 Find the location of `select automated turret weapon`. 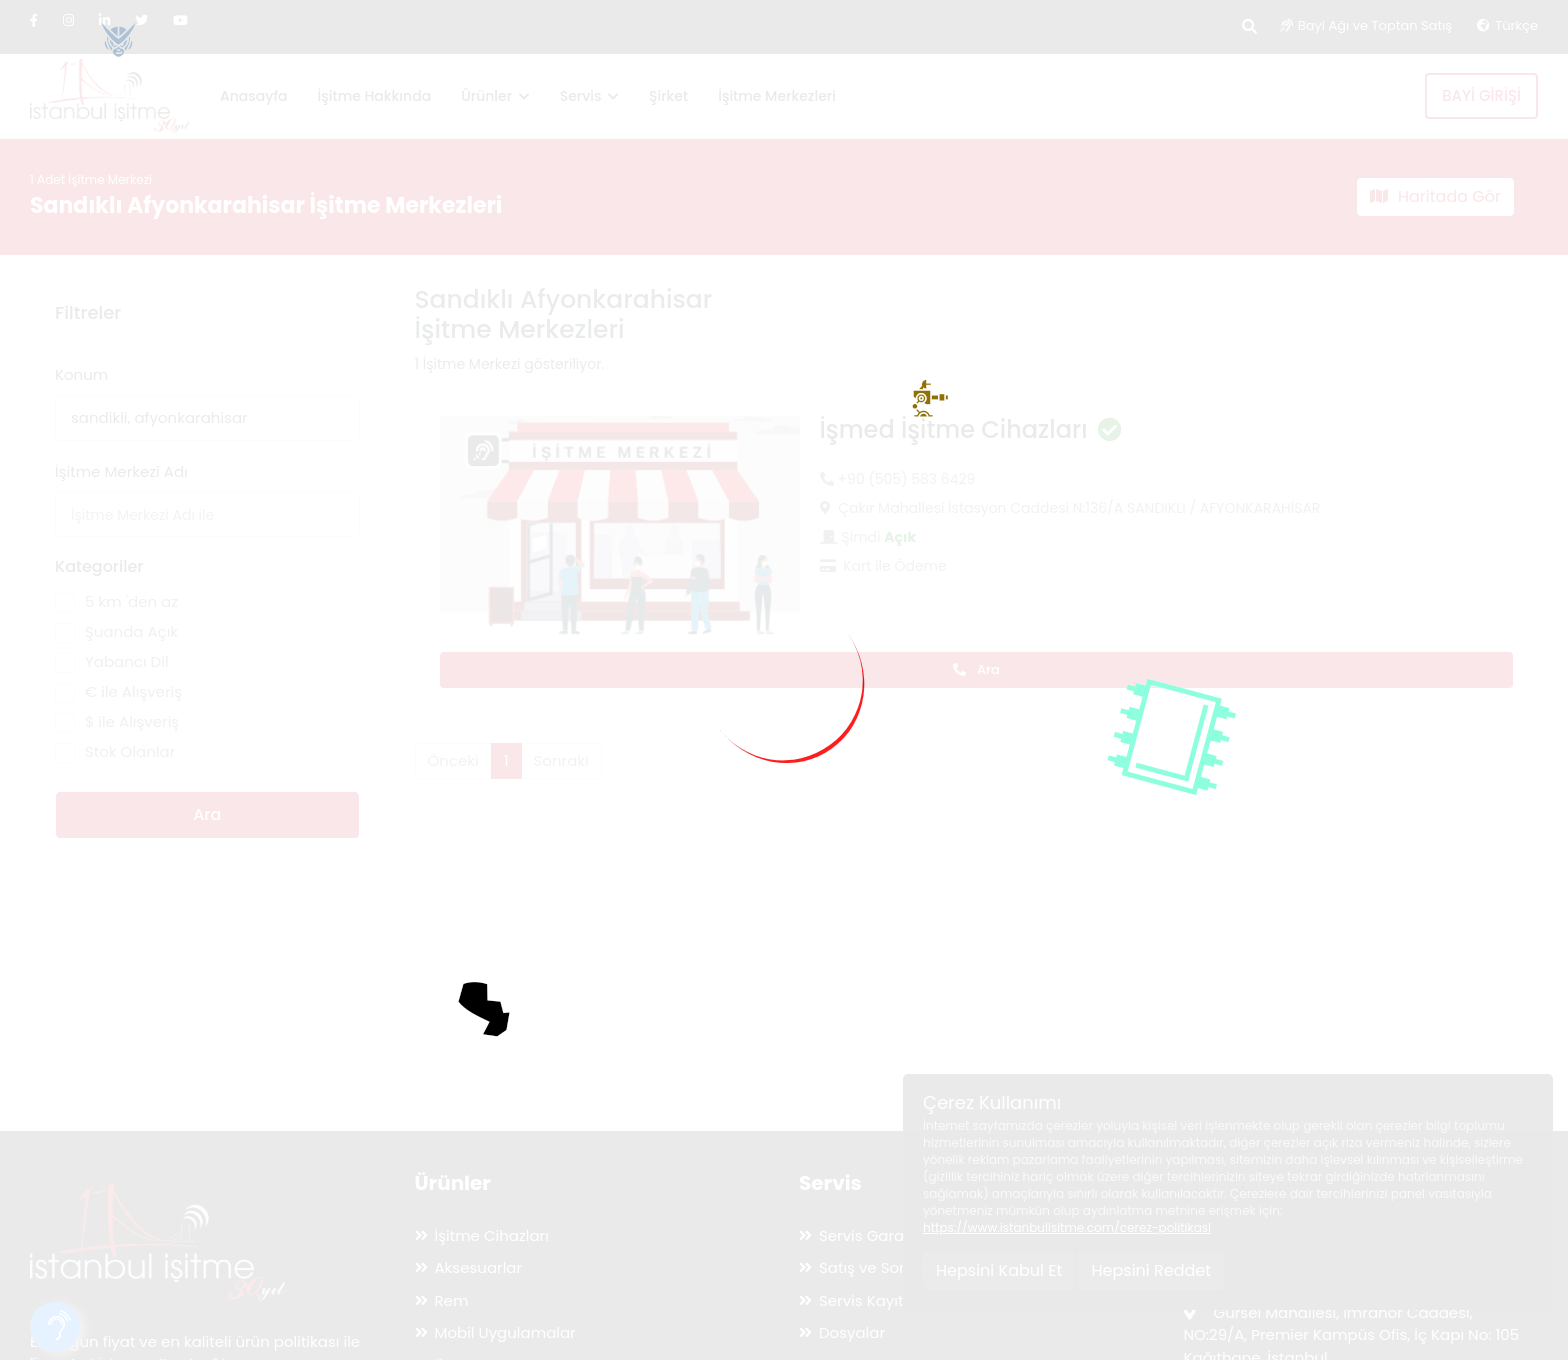

select automated turret weapon is located at coordinates (930, 398).